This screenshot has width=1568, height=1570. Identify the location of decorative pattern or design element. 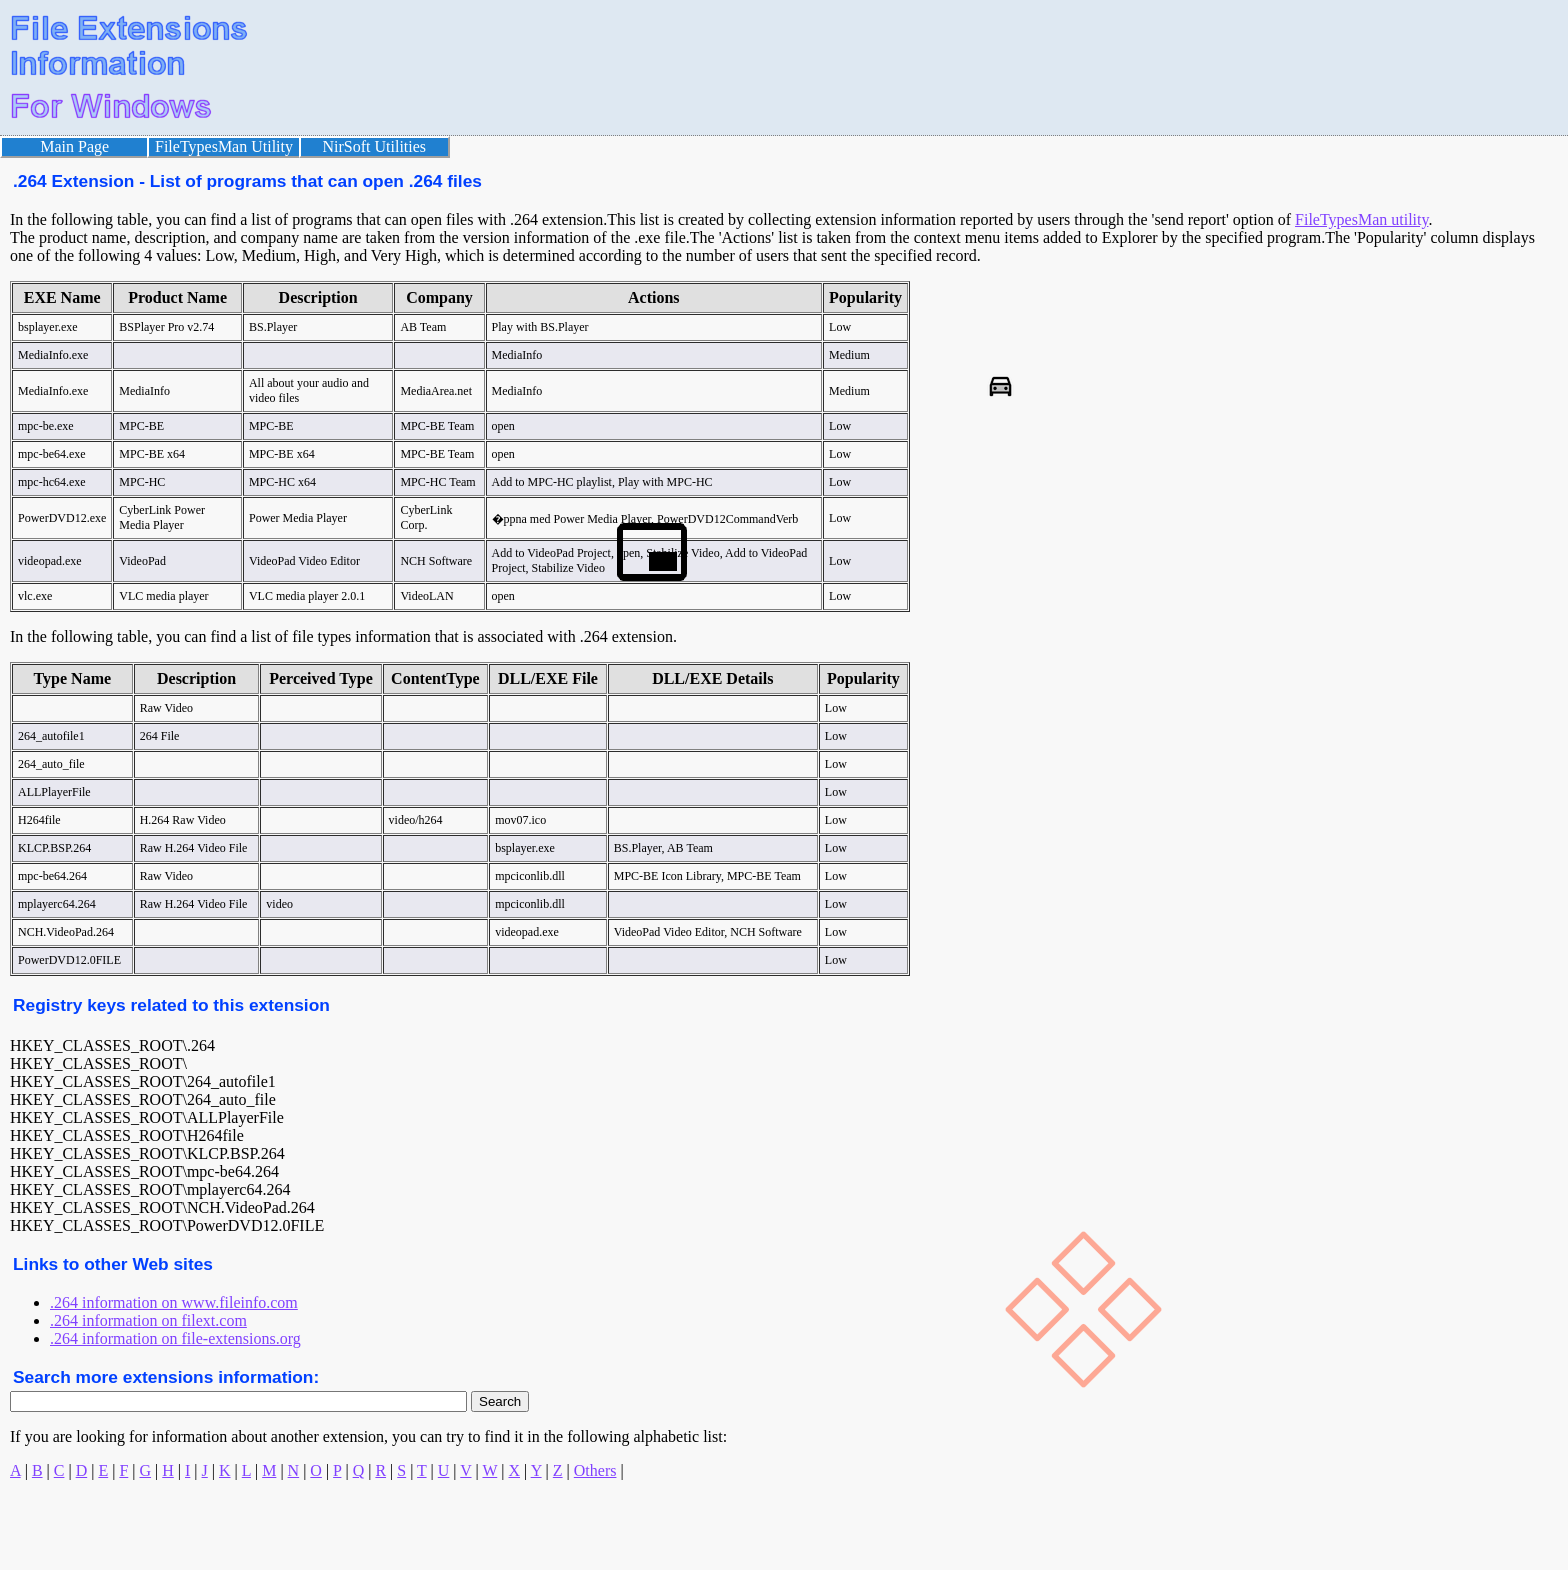
(1083, 1309).